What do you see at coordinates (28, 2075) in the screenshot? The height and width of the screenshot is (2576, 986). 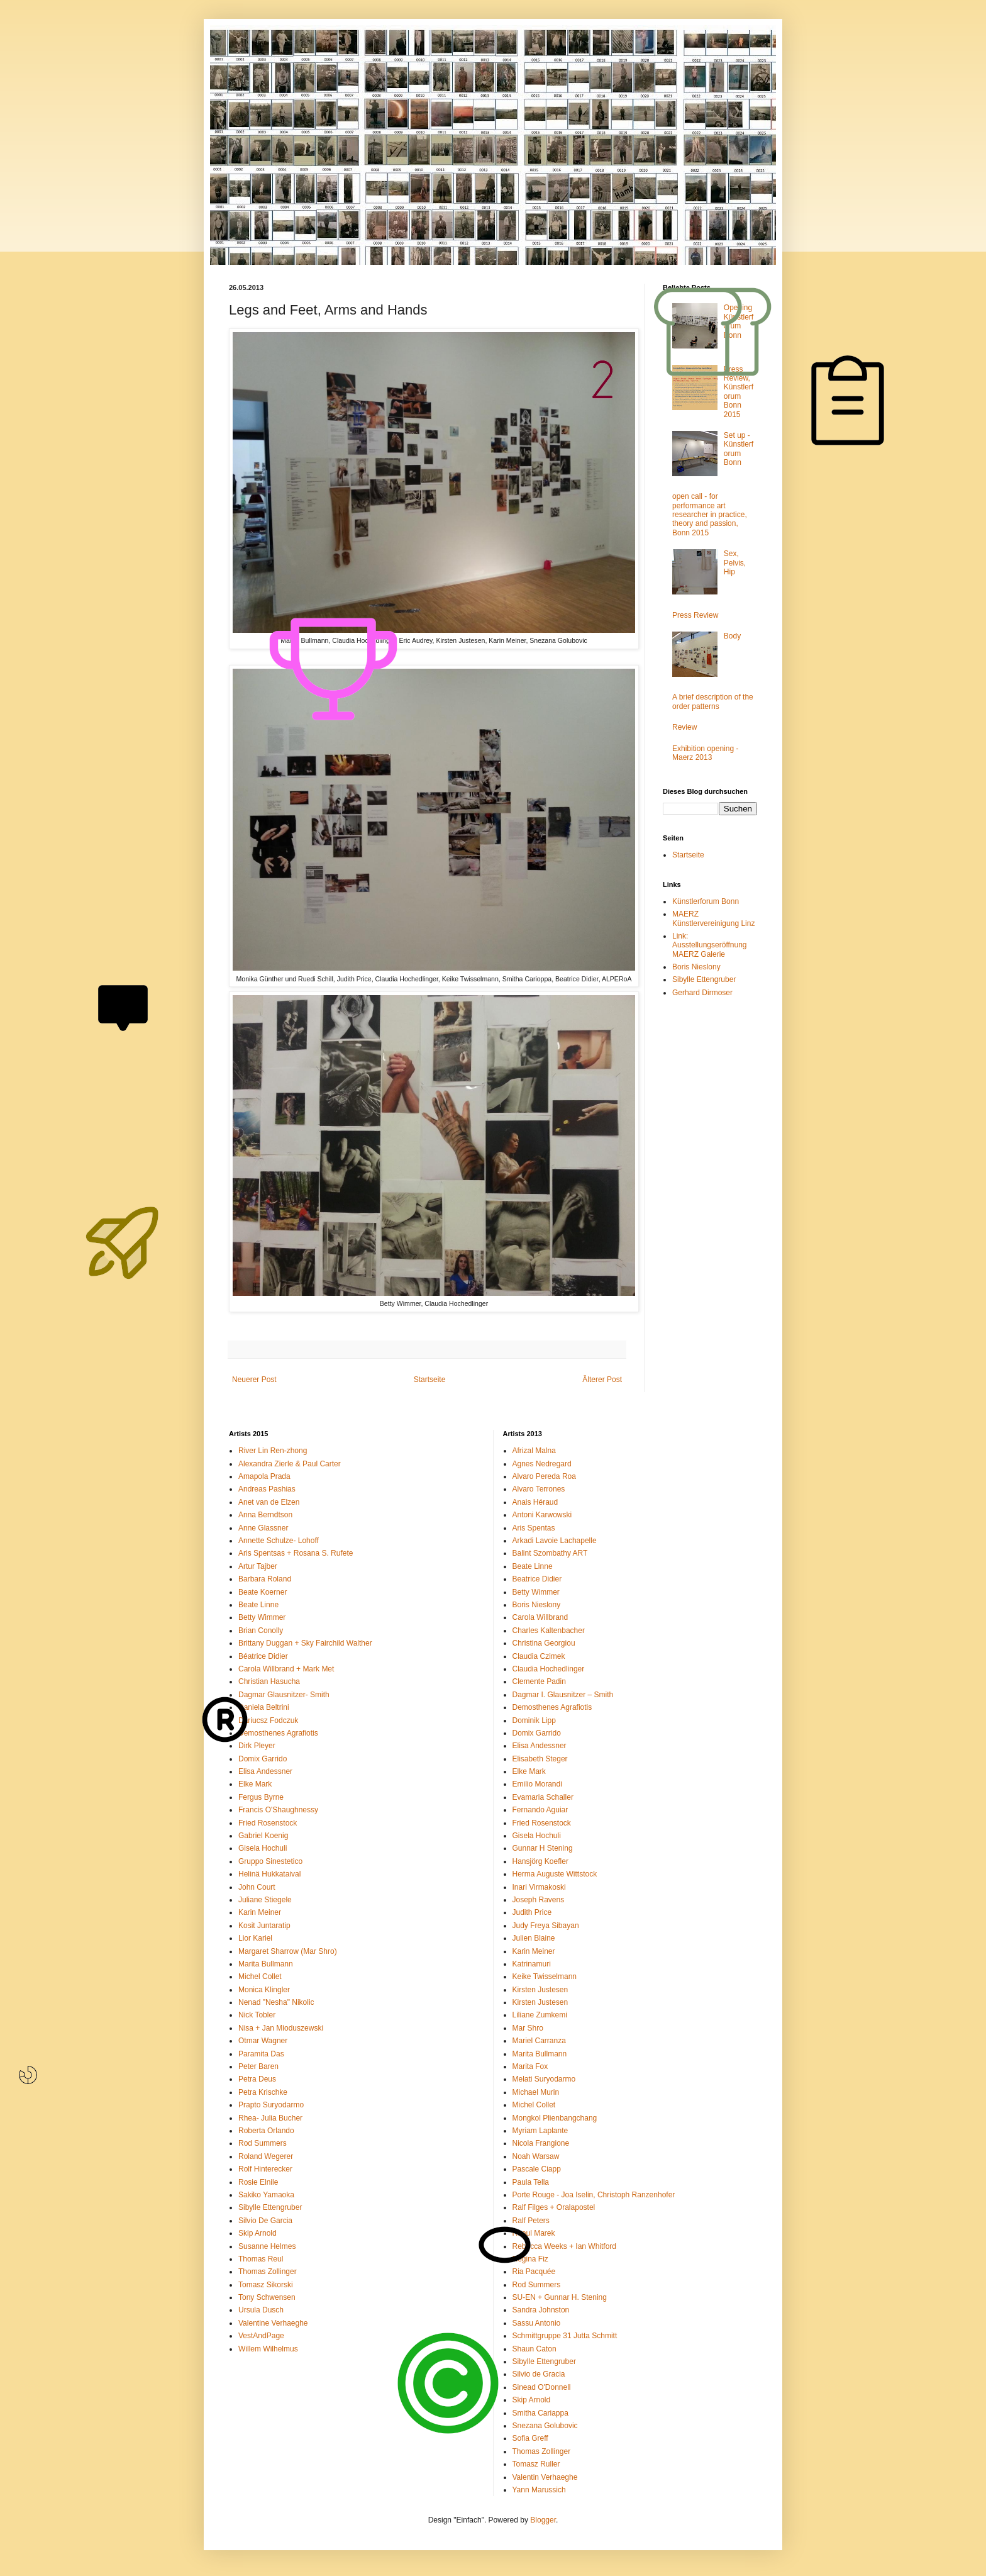 I see `view analytics or statistics breakdown` at bounding box center [28, 2075].